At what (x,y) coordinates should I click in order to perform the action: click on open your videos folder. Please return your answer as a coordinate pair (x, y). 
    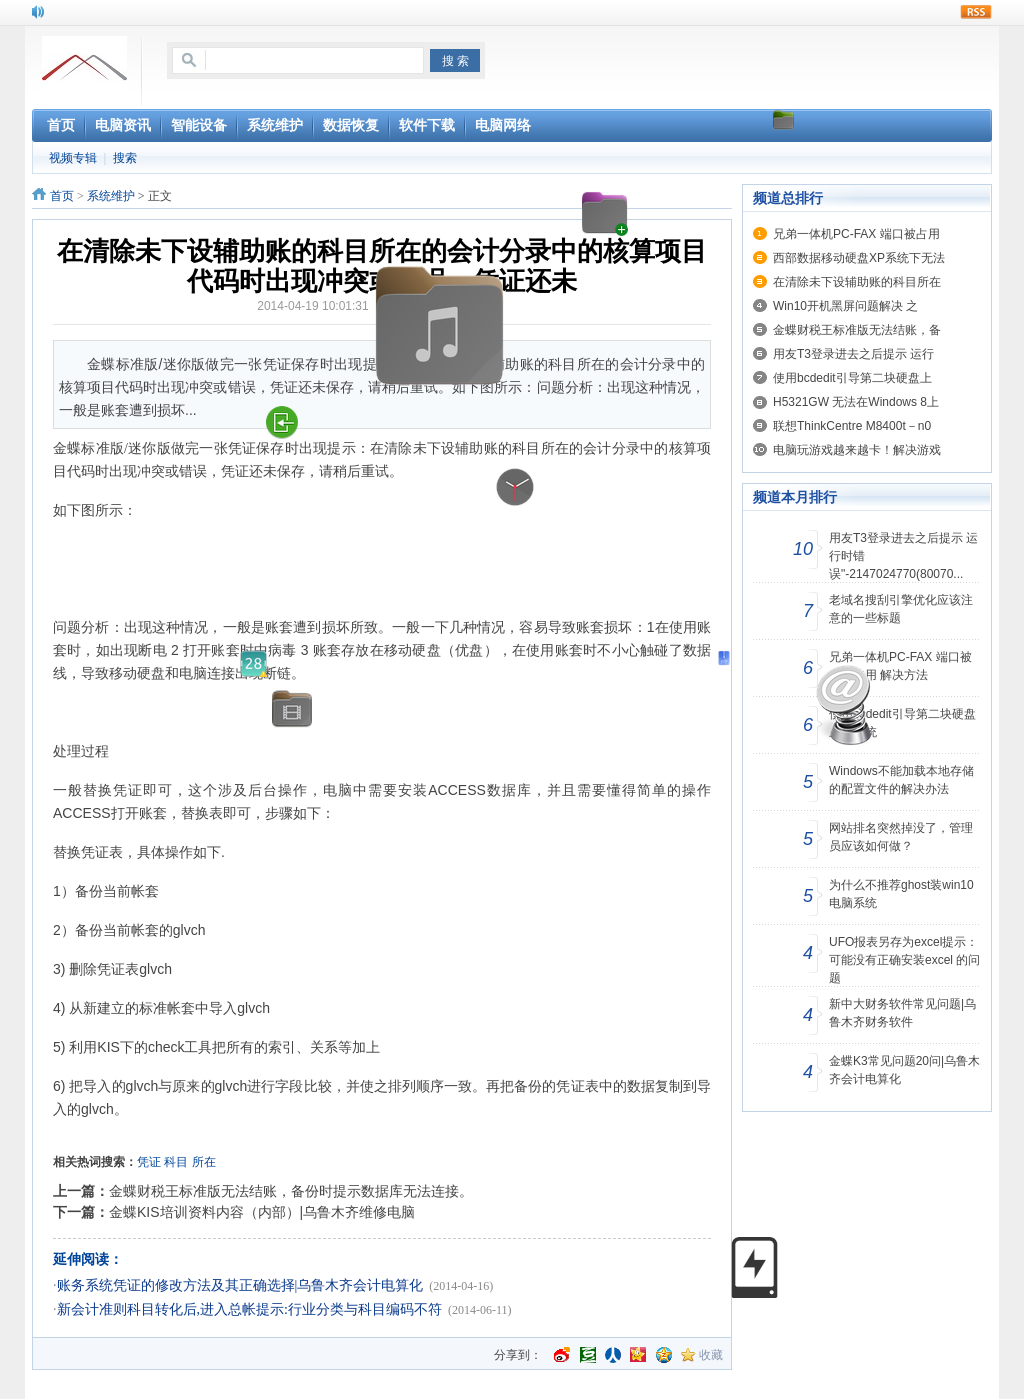
    Looking at the image, I should click on (292, 708).